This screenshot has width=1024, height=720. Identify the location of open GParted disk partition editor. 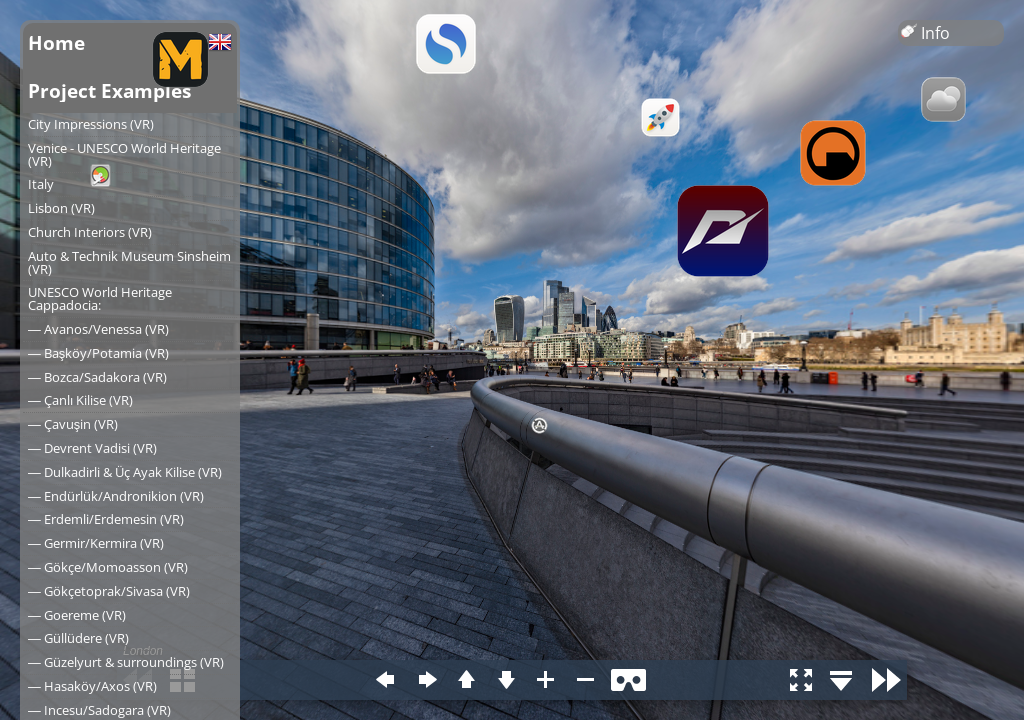
(100, 175).